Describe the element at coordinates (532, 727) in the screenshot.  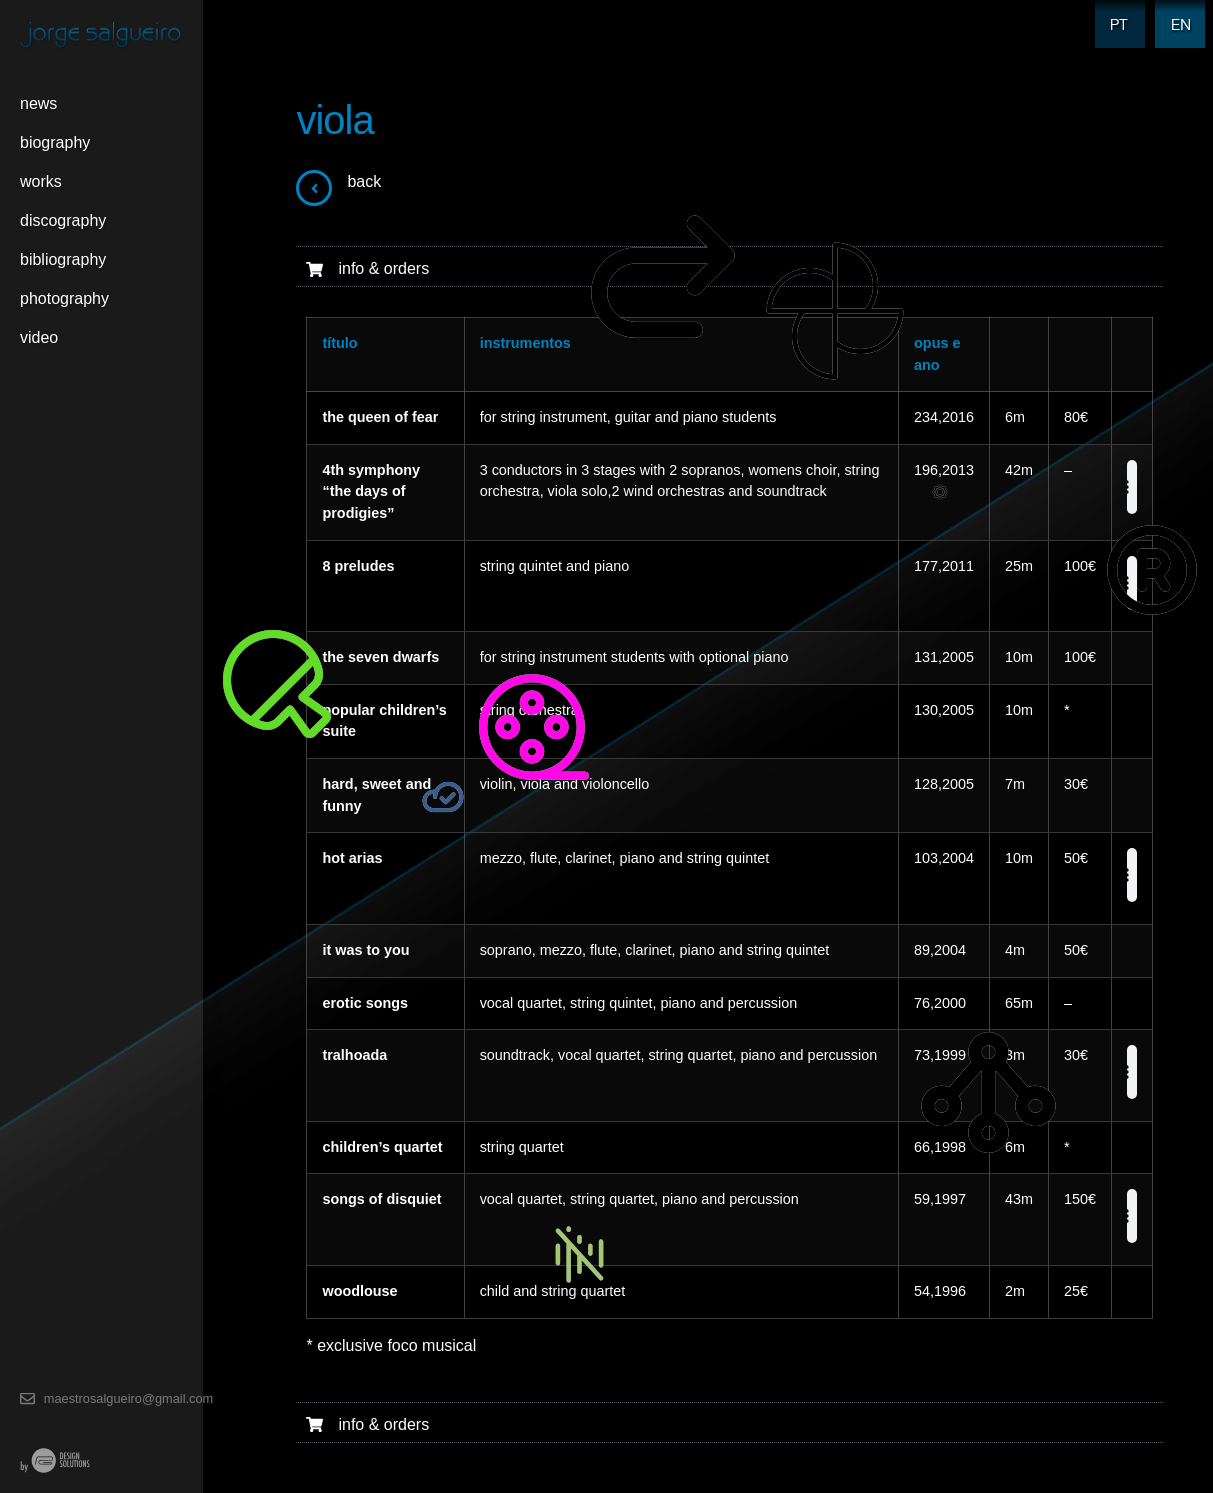
I see `access video or film library` at that location.